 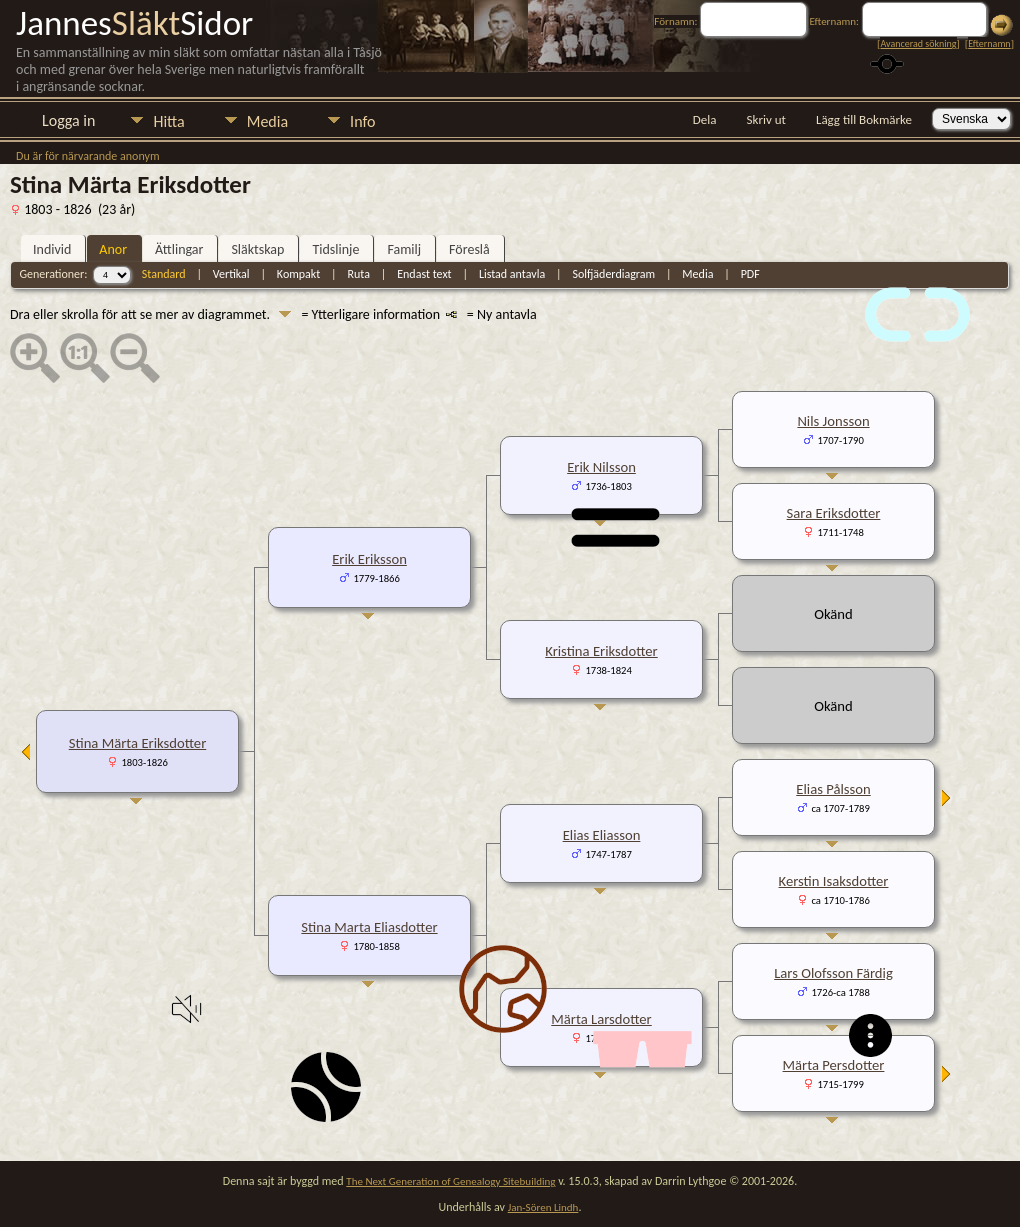 I want to click on reorder or rearrange items in a list, so click(x=615, y=527).